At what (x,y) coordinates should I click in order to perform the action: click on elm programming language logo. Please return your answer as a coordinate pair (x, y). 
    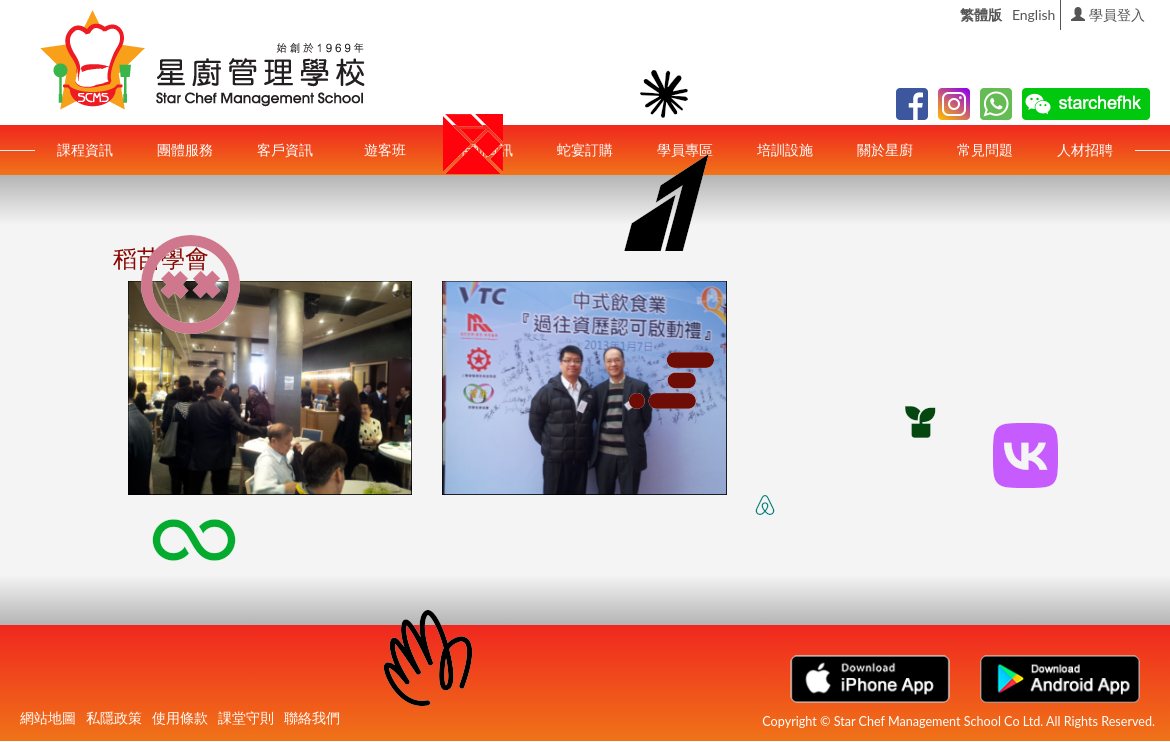
    Looking at the image, I should click on (473, 144).